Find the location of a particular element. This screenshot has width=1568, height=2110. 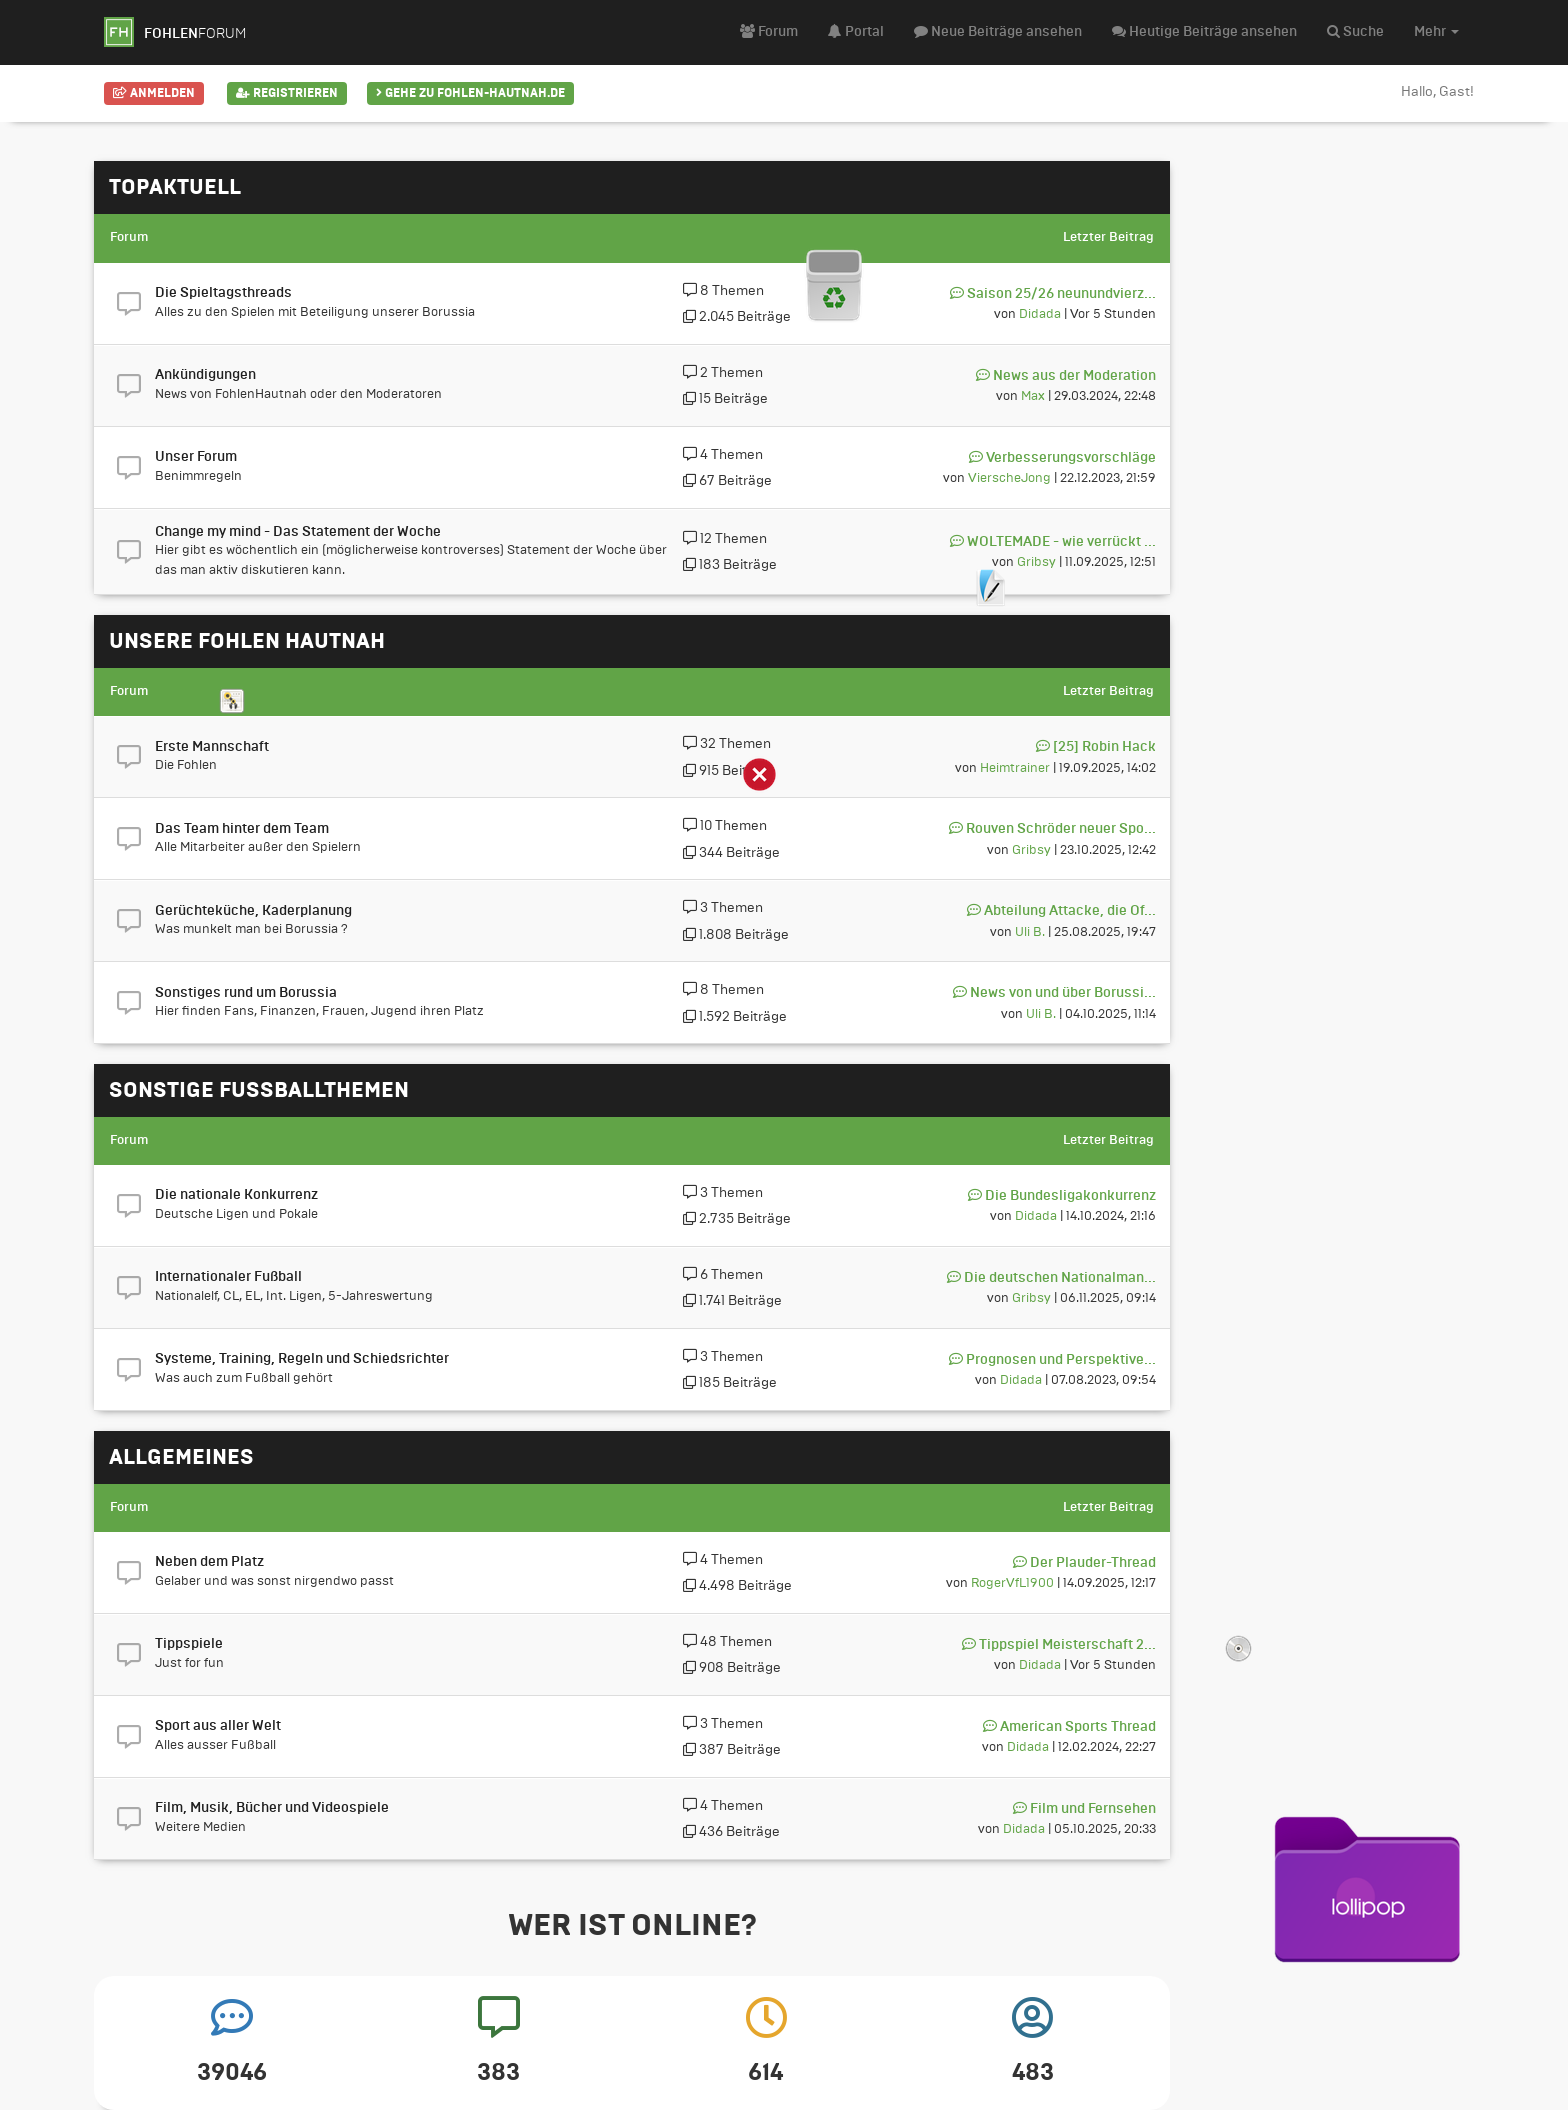

cancel or clear a calculation is located at coordinates (759, 774).